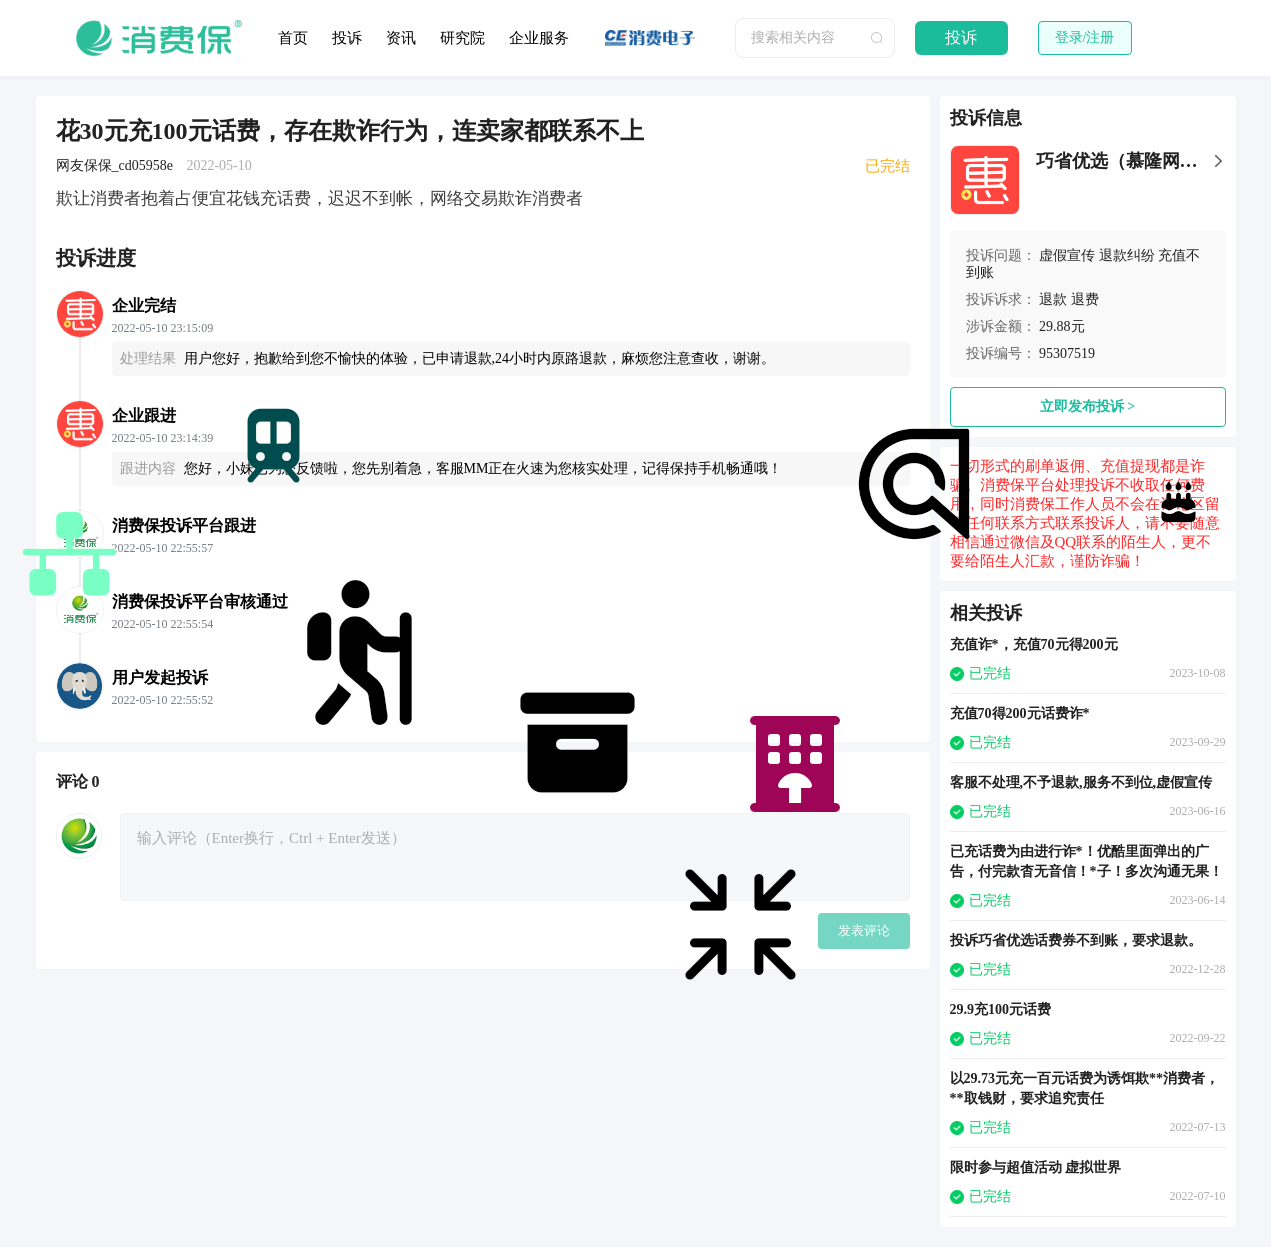  Describe the element at coordinates (363, 652) in the screenshot. I see `access hiking trails or outdoor activities` at that location.